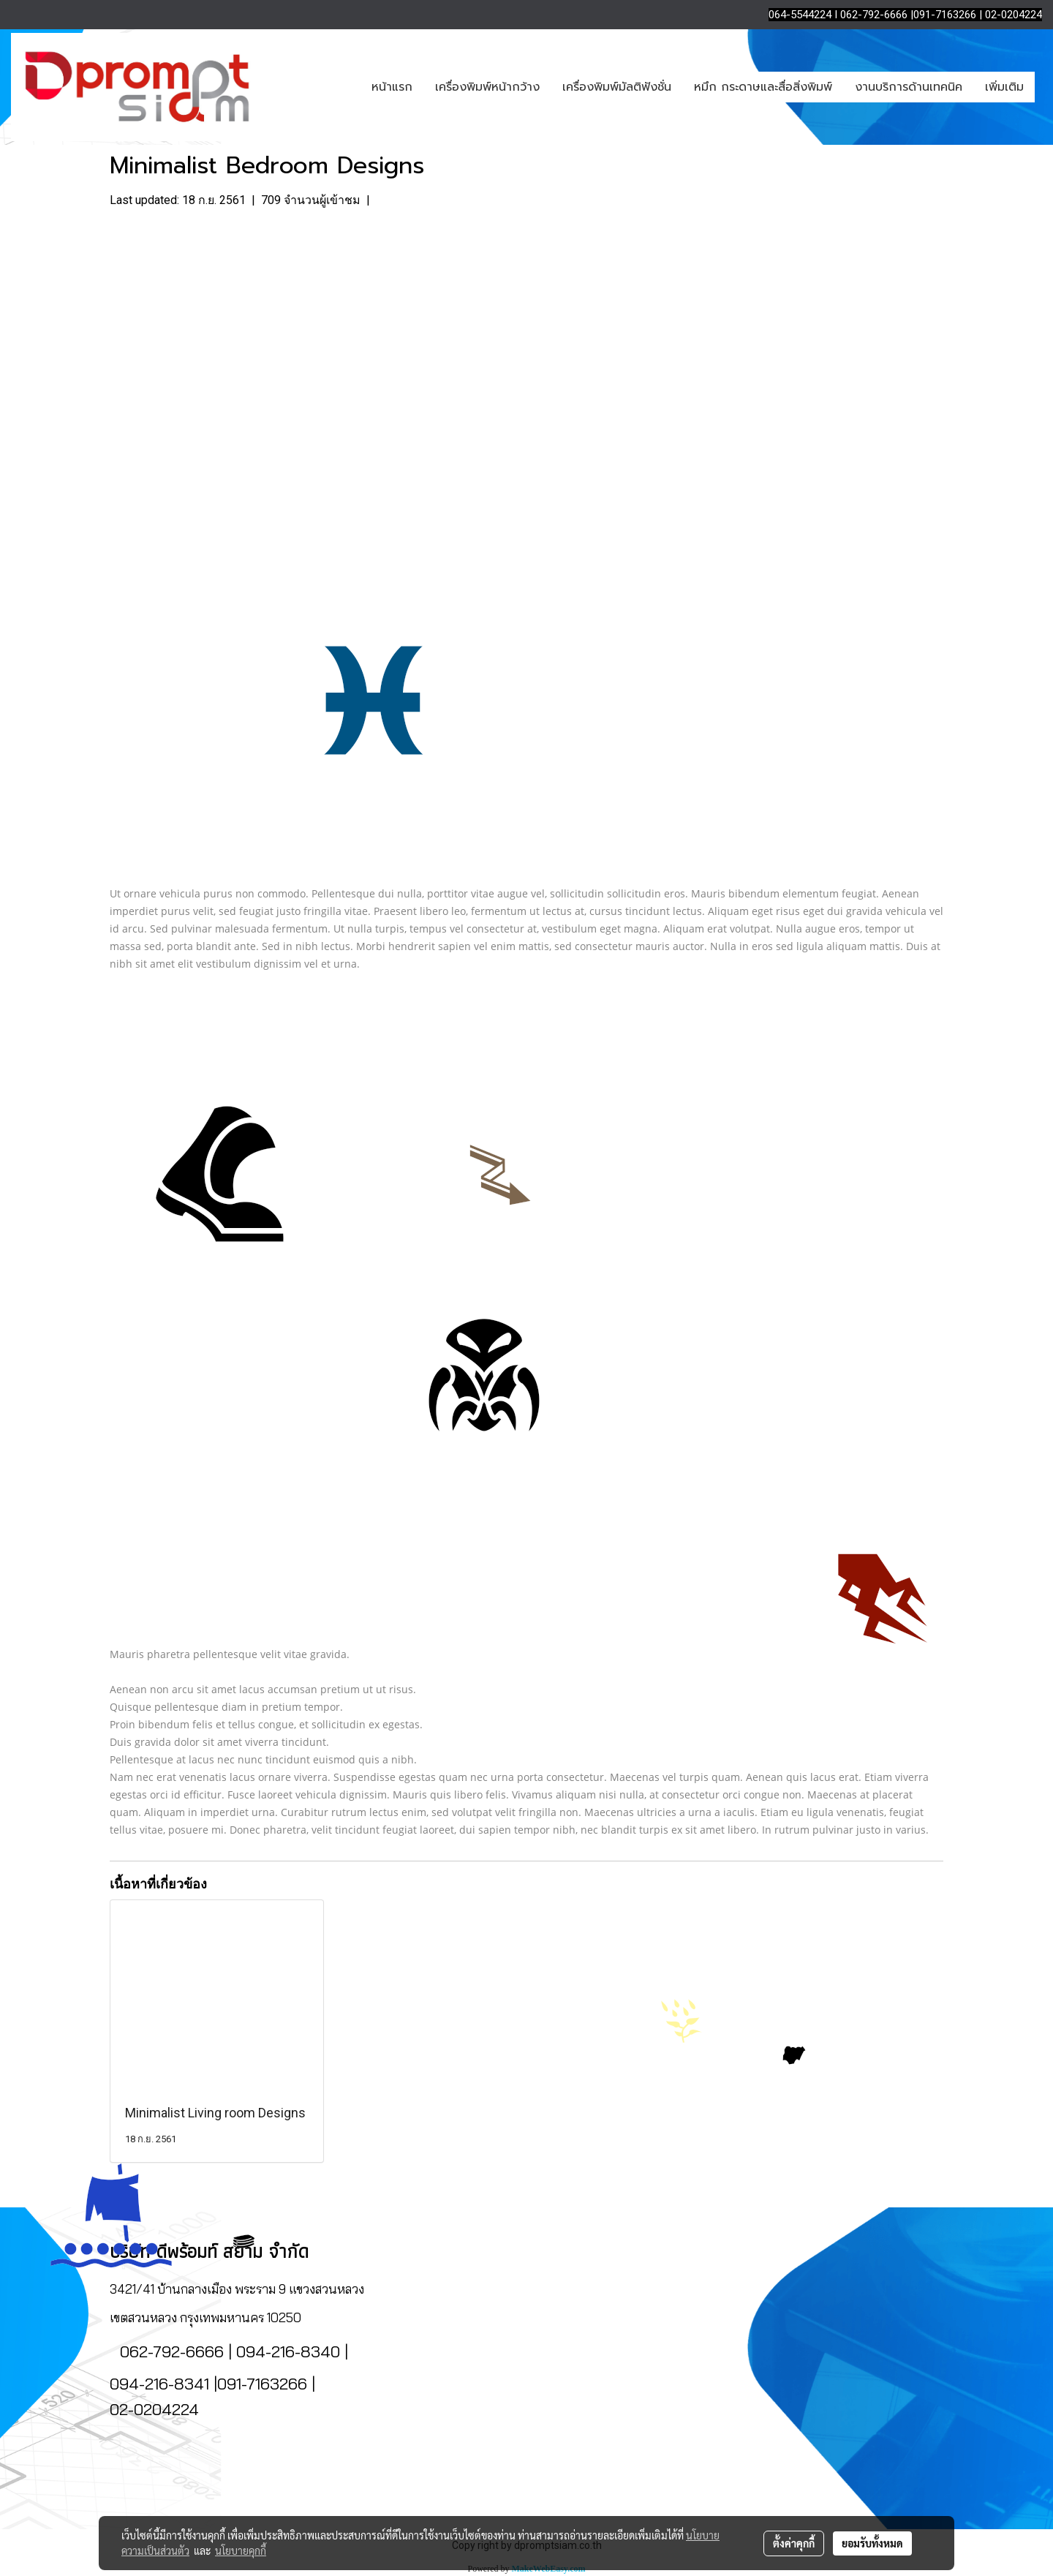  I want to click on select bedding or blanket item in inventory, so click(244, 2241).